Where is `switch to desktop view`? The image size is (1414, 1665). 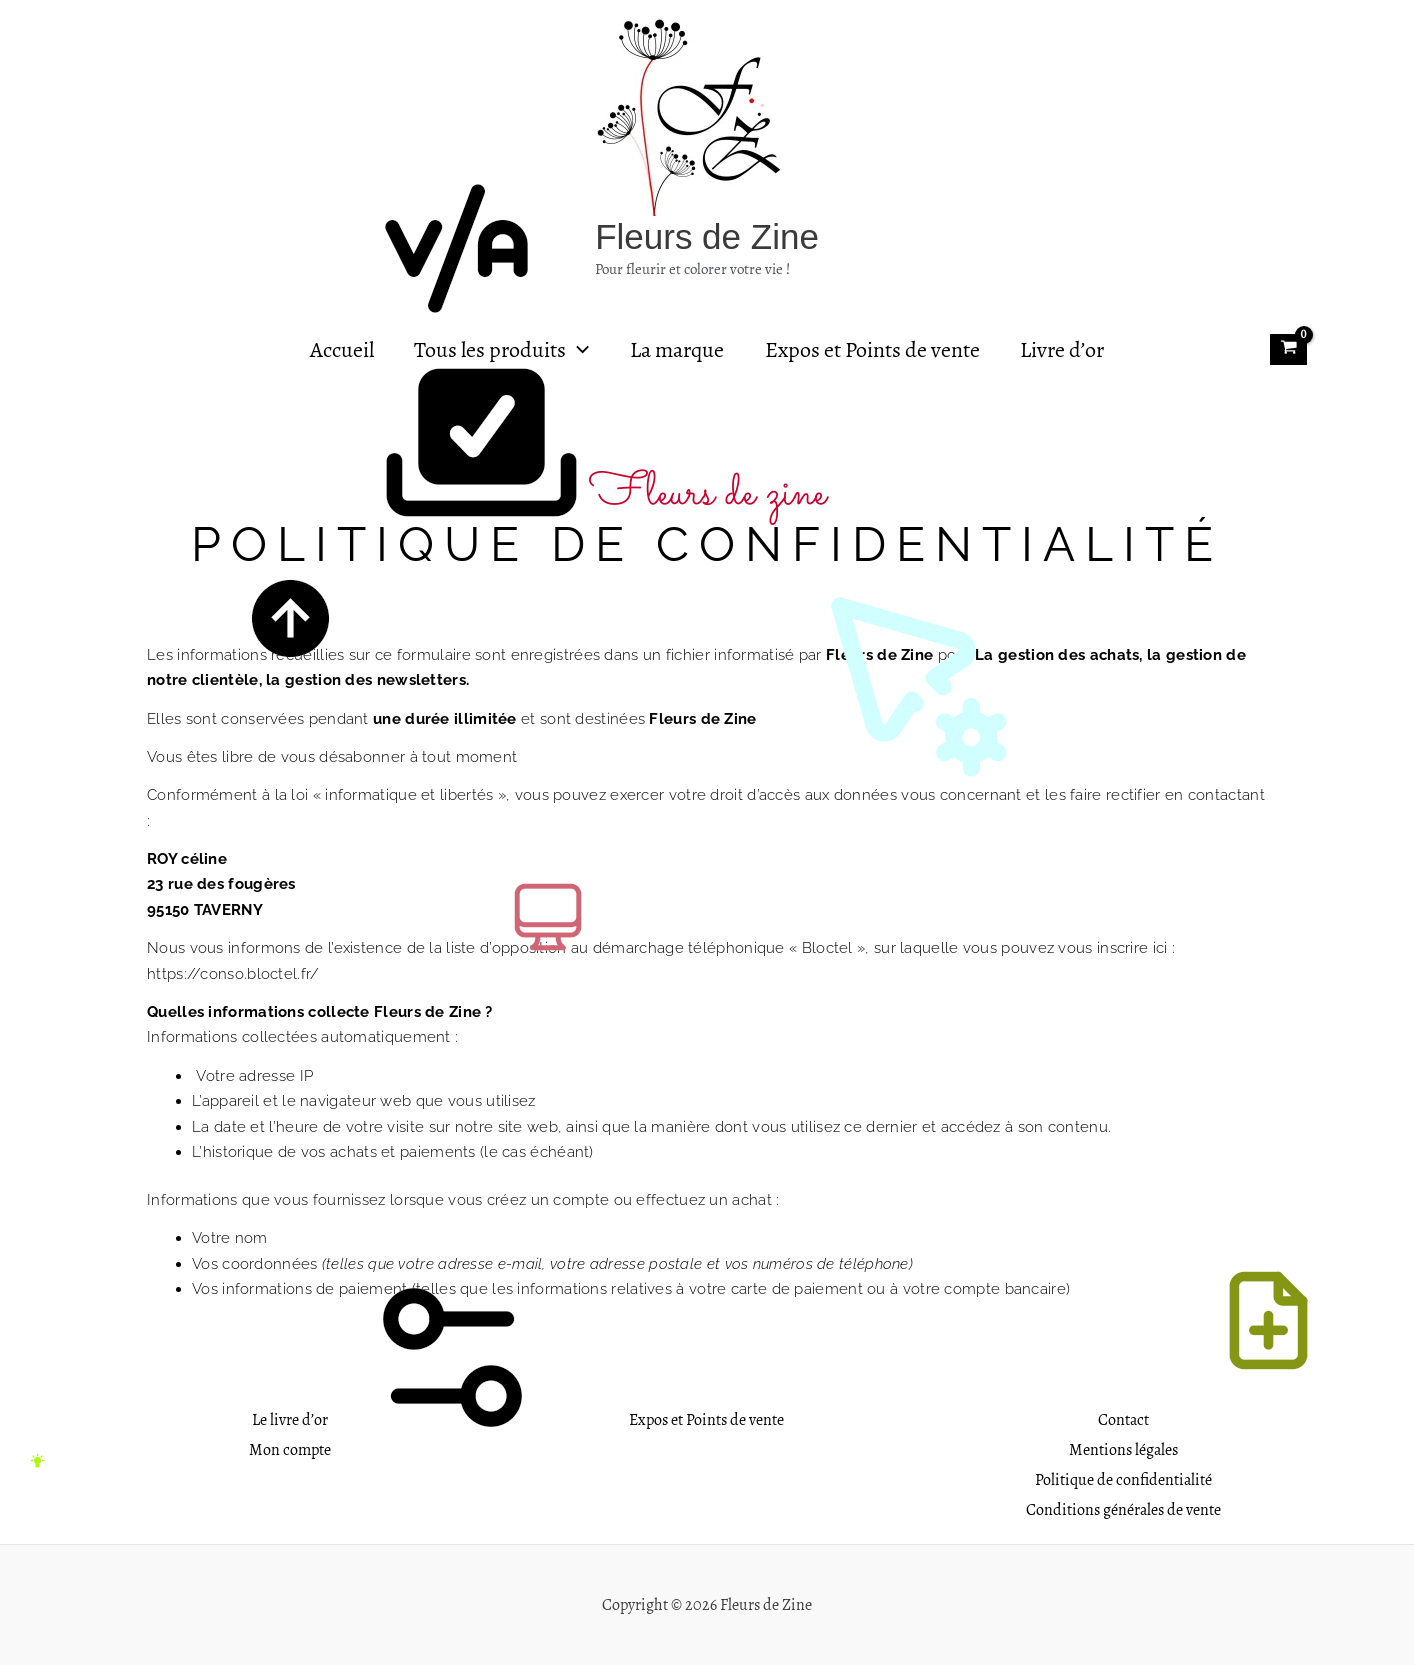 switch to desktop view is located at coordinates (548, 917).